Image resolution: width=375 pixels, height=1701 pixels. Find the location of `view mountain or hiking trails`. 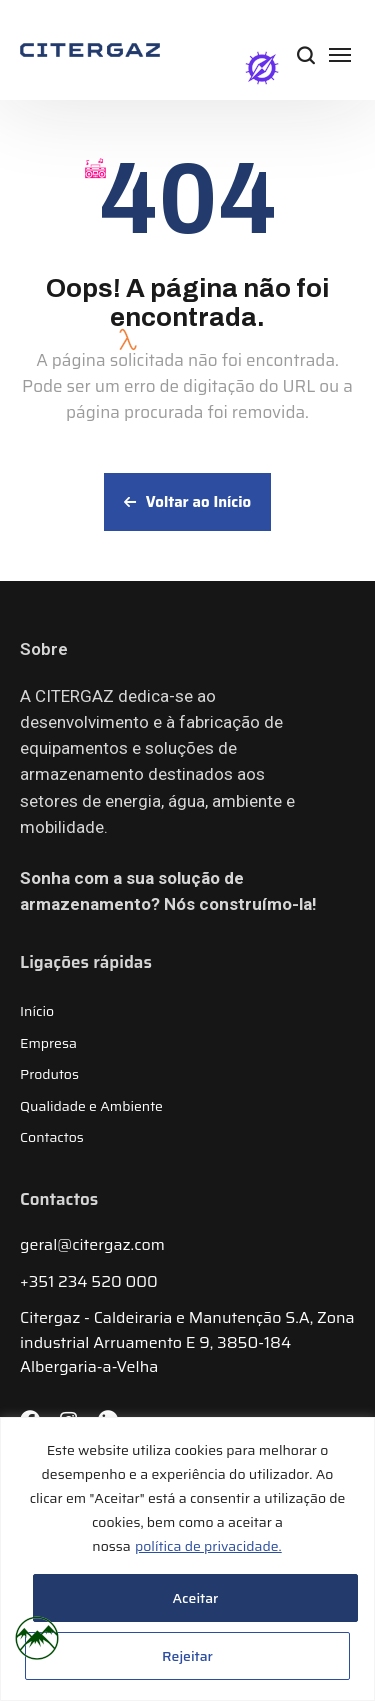

view mountain or hiking trails is located at coordinates (37, 1638).